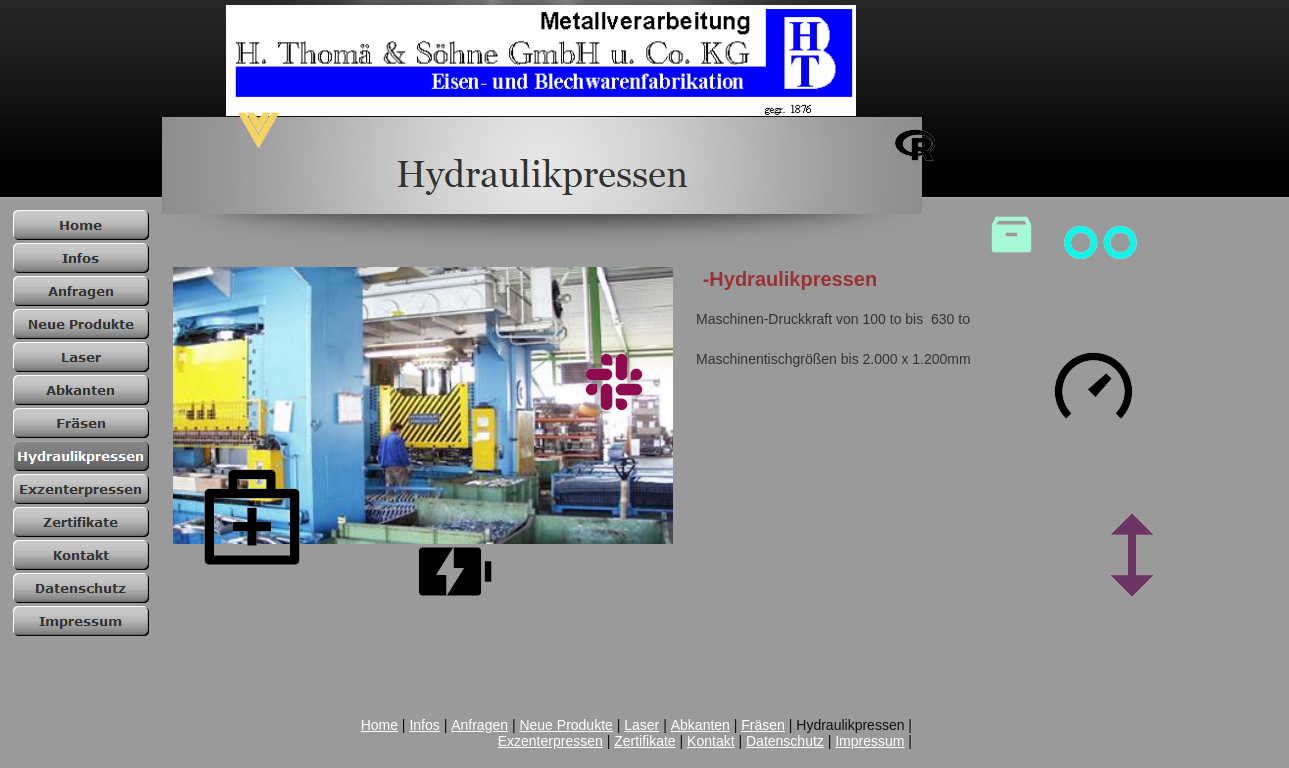  What do you see at coordinates (1011, 234) in the screenshot?
I see `archive items or files` at bounding box center [1011, 234].